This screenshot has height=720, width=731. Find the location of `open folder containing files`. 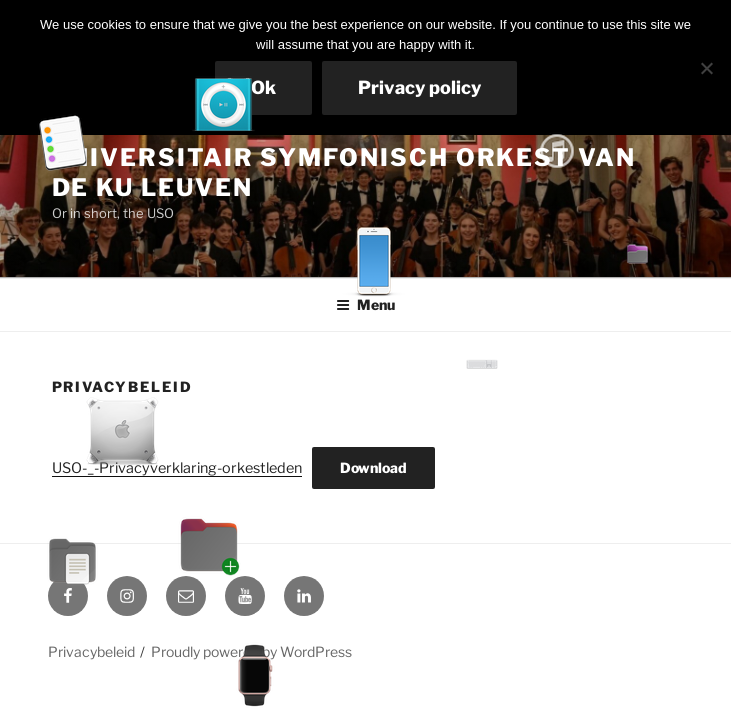

open folder containing files is located at coordinates (637, 253).